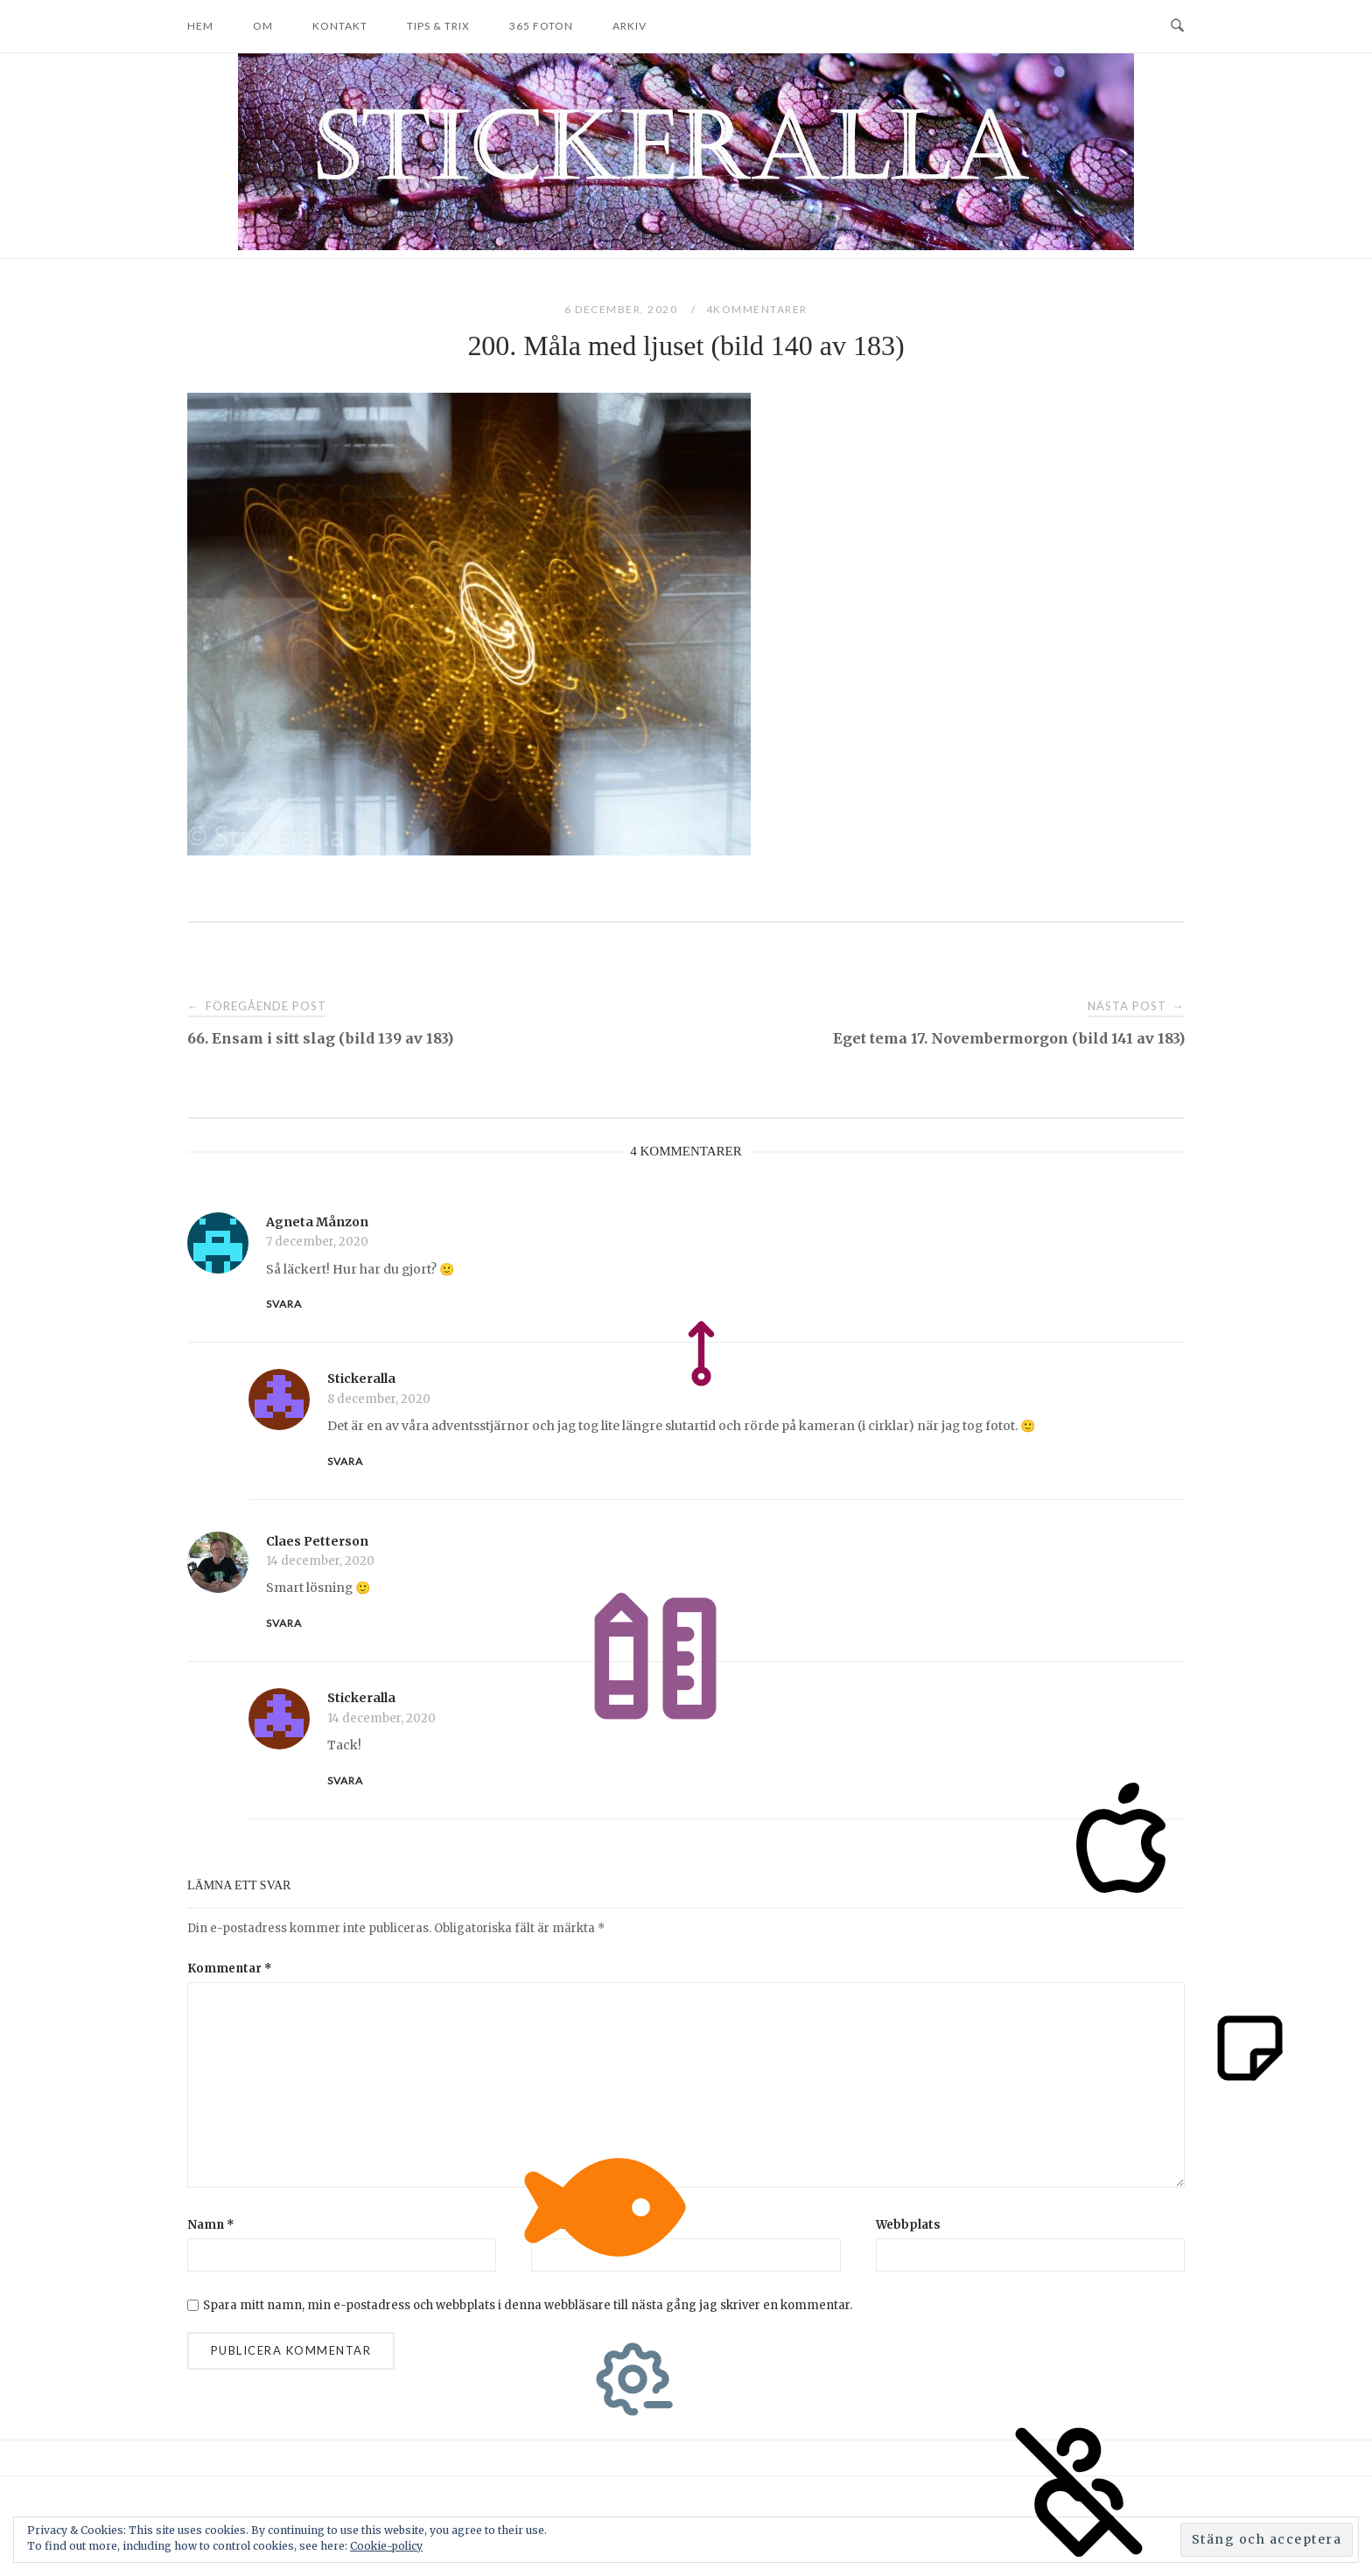  What do you see at coordinates (1124, 1840) in the screenshot?
I see `apple brand or product identifier` at bounding box center [1124, 1840].